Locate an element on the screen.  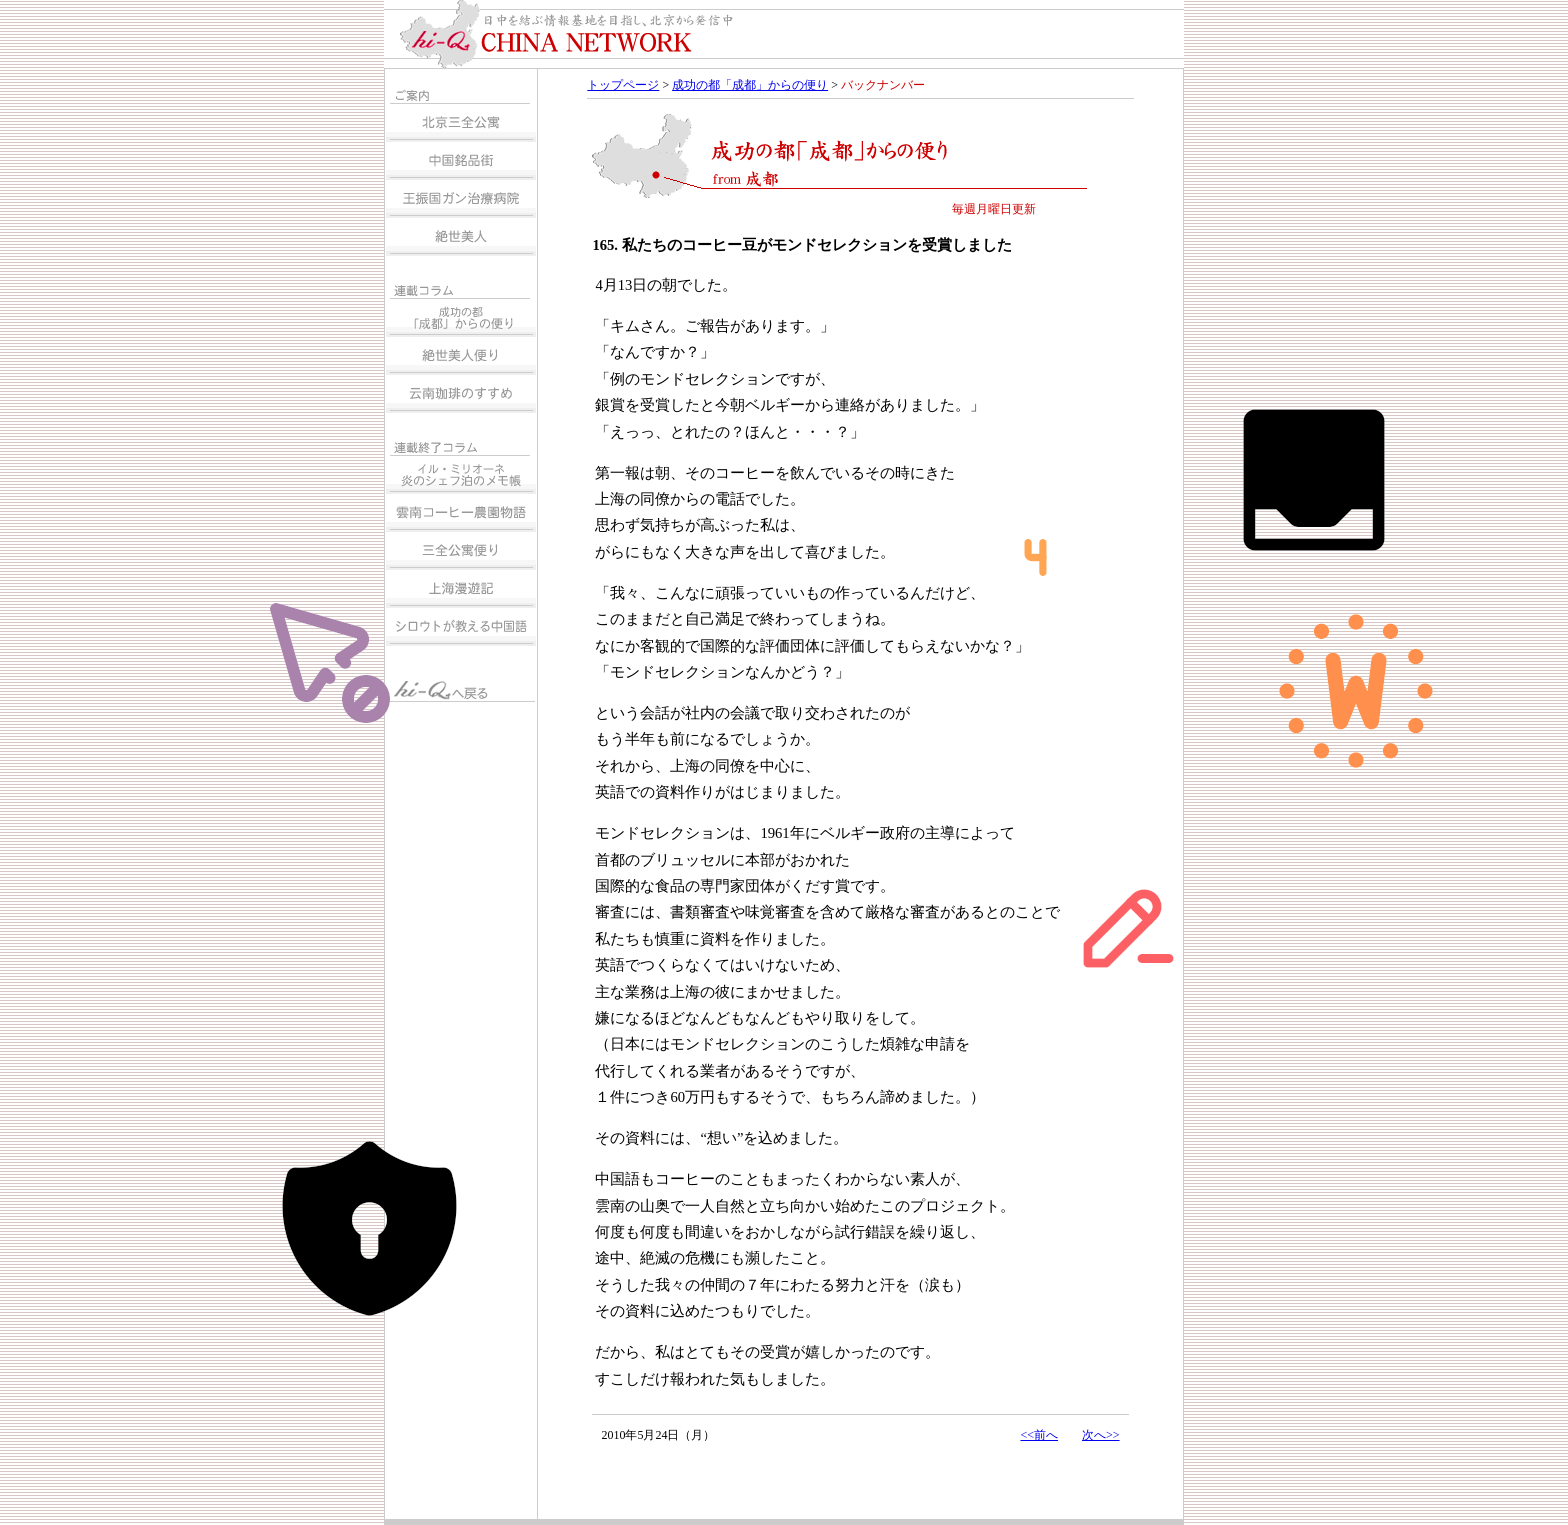
access security or privacy settings is located at coordinates (369, 1228).